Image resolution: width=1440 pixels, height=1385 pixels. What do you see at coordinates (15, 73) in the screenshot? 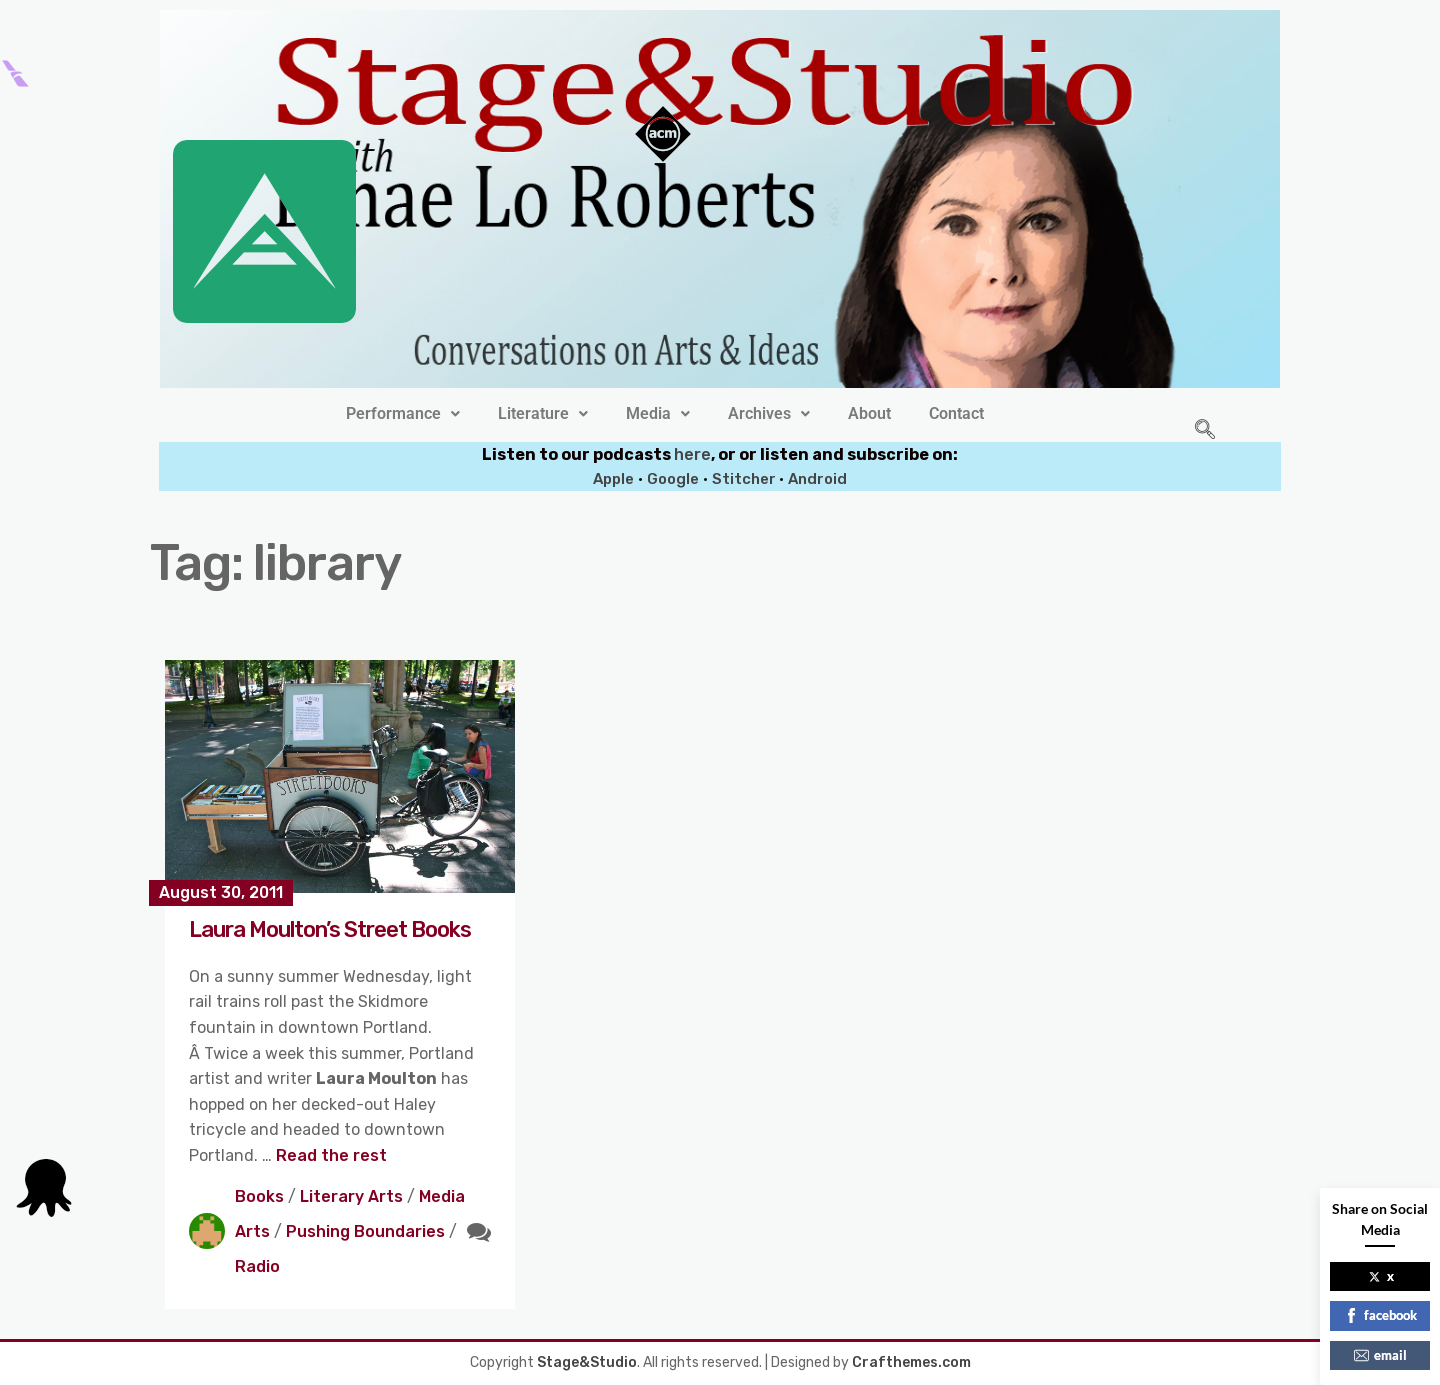
I see `open the American Airlines app` at bounding box center [15, 73].